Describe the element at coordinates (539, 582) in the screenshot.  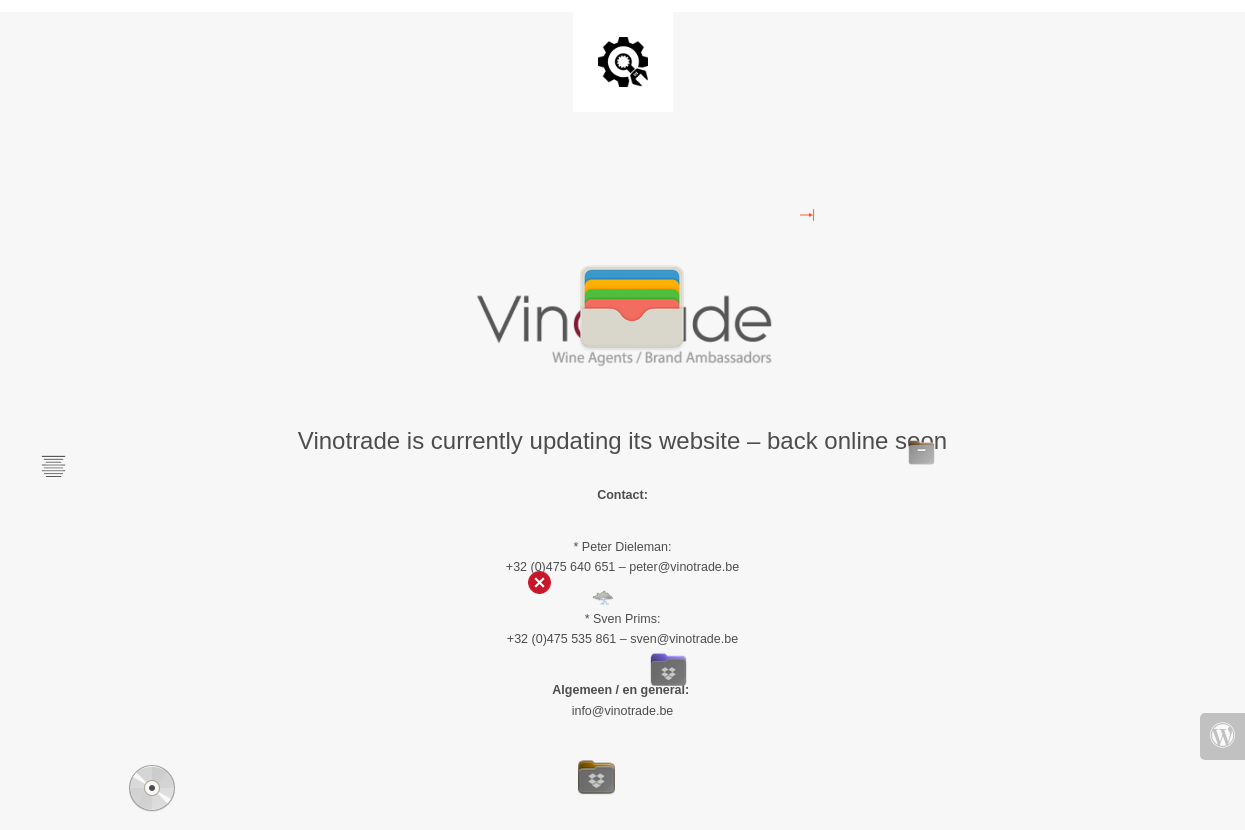
I see `close the current window or dialog` at that location.